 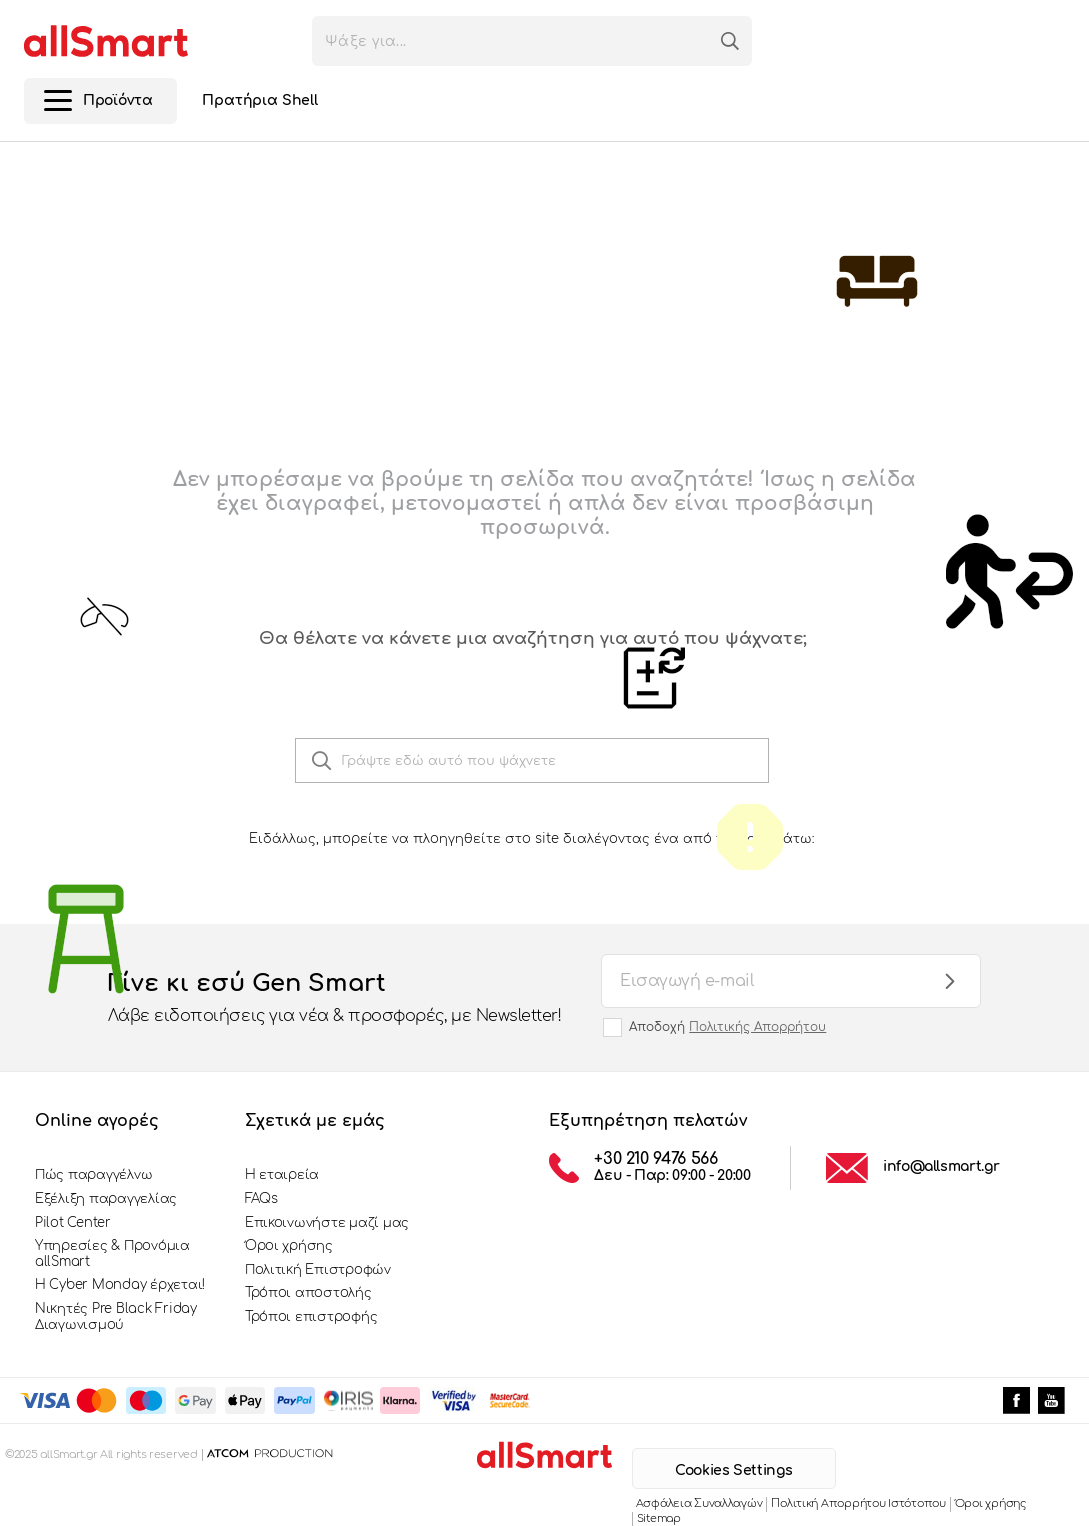 I want to click on return to starting point of walking route, so click(x=1009, y=571).